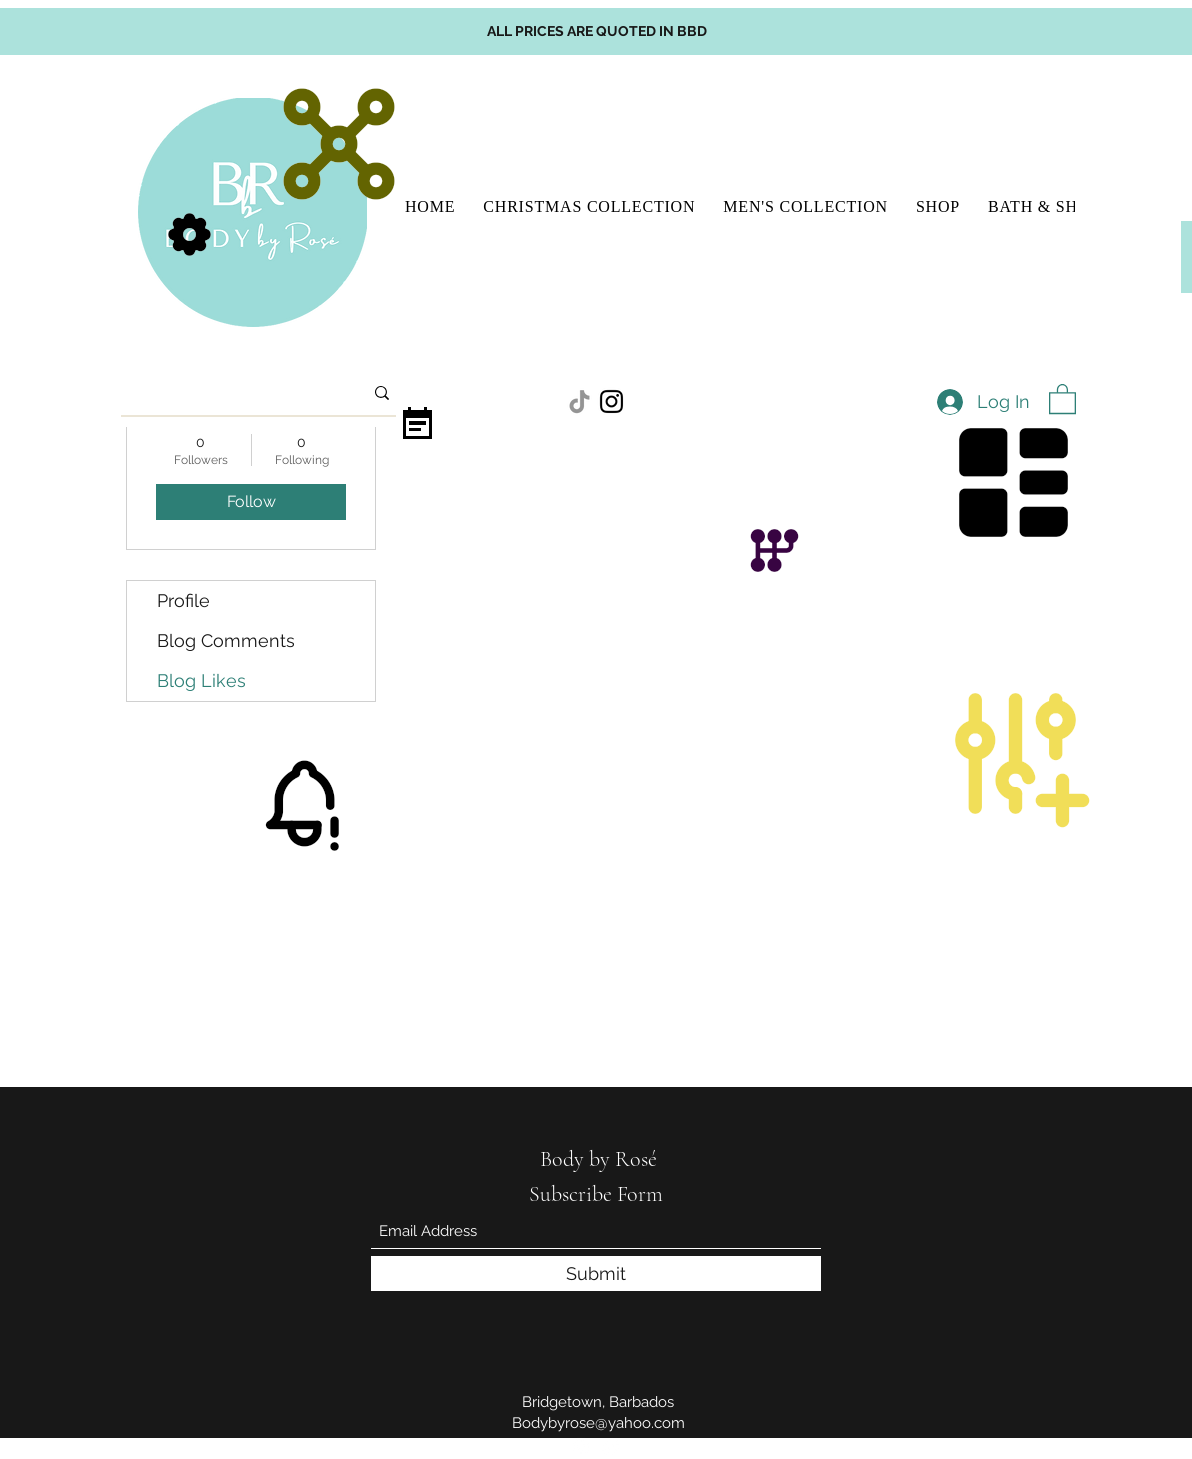 The image size is (1192, 1459). What do you see at coordinates (1015, 753) in the screenshot?
I see `add a new filter or setting option` at bounding box center [1015, 753].